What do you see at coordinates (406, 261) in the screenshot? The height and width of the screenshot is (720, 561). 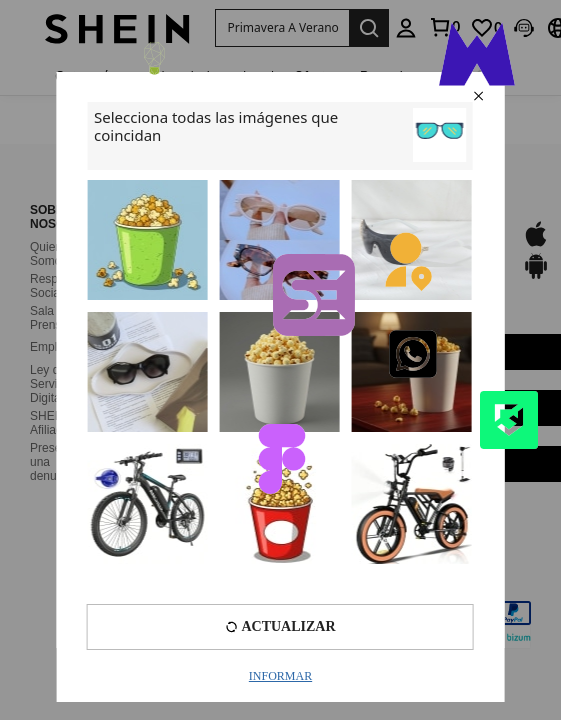 I see `view user's current location` at bounding box center [406, 261].